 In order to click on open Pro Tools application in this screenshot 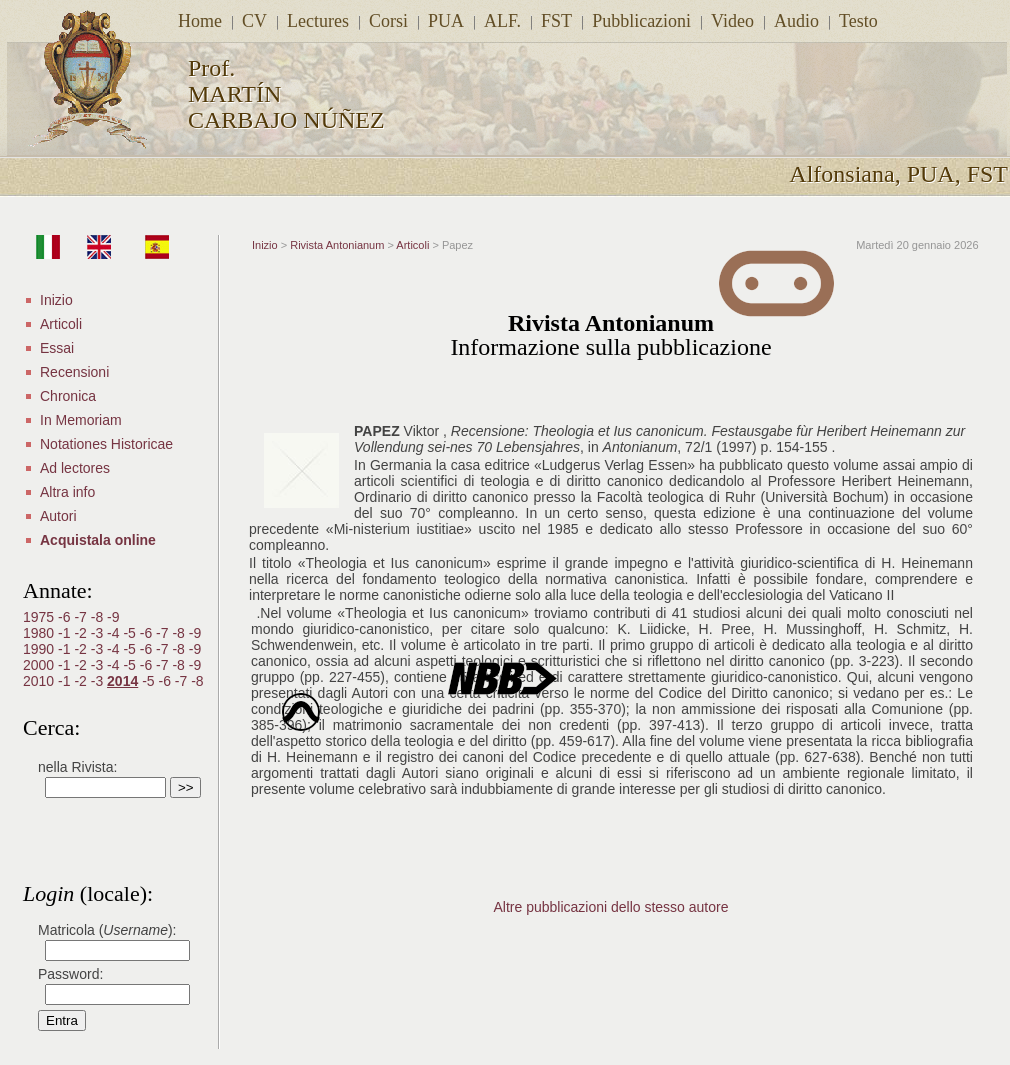, I will do `click(301, 712)`.